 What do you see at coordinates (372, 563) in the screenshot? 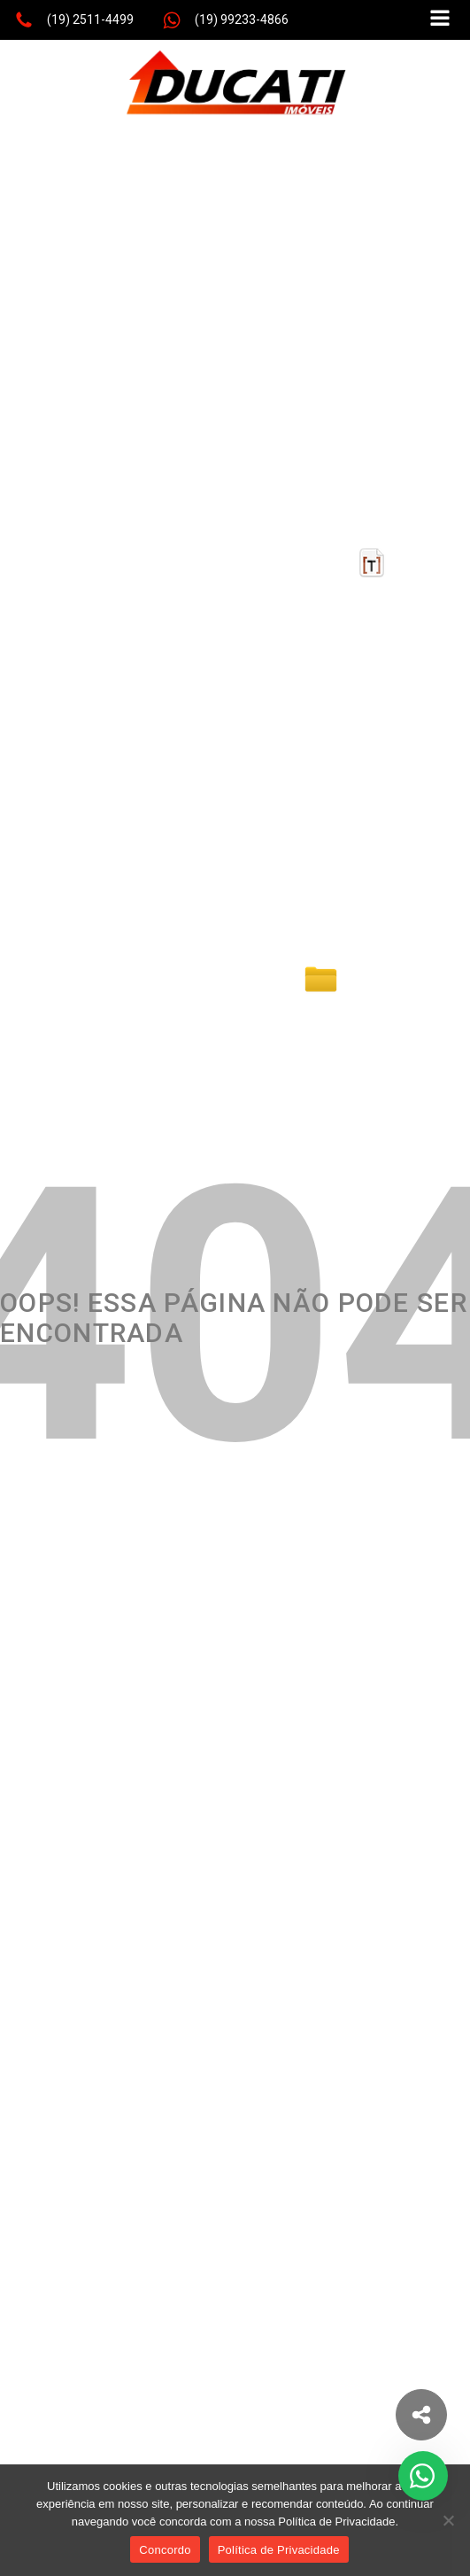
I see `a toml configuration file` at bounding box center [372, 563].